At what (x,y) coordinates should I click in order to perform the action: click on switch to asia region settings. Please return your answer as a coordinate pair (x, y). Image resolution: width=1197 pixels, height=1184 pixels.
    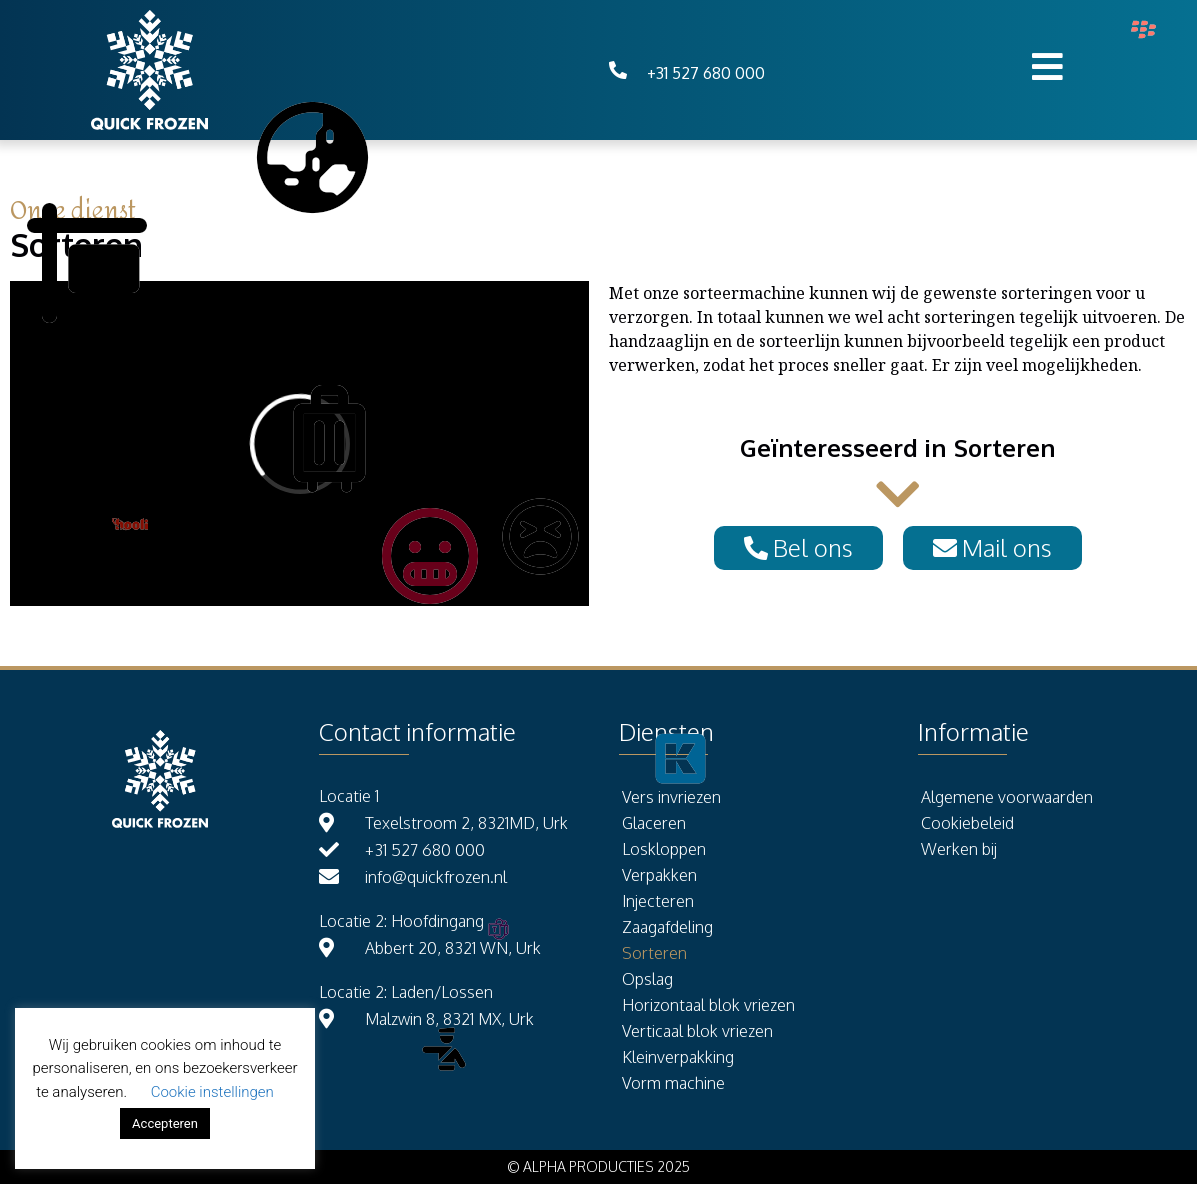
    Looking at the image, I should click on (312, 157).